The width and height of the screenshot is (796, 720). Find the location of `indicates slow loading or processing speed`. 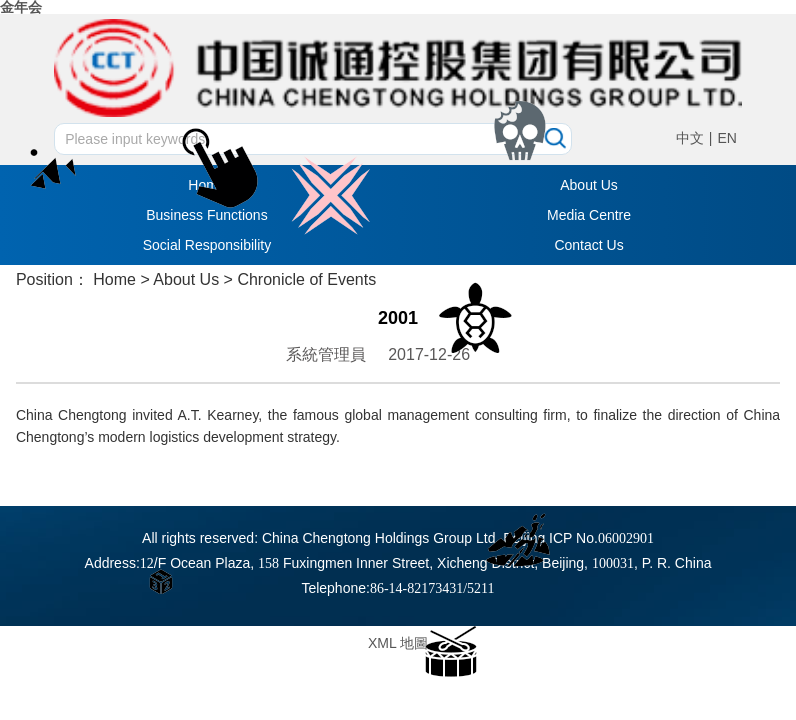

indicates slow loading or processing speed is located at coordinates (475, 318).